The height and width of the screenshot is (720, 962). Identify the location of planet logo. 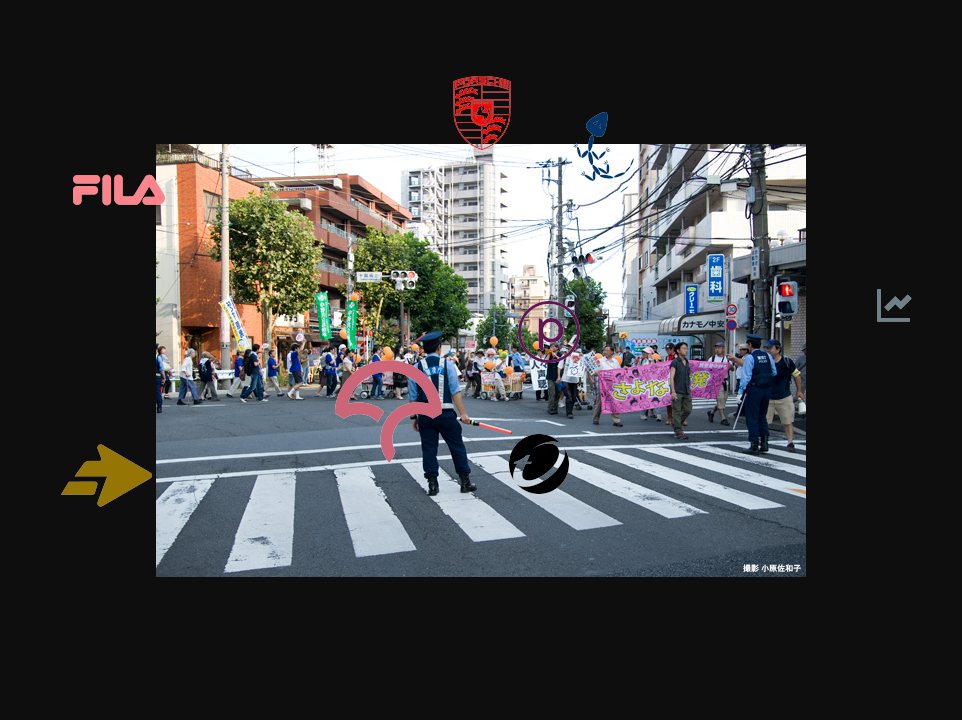
(549, 332).